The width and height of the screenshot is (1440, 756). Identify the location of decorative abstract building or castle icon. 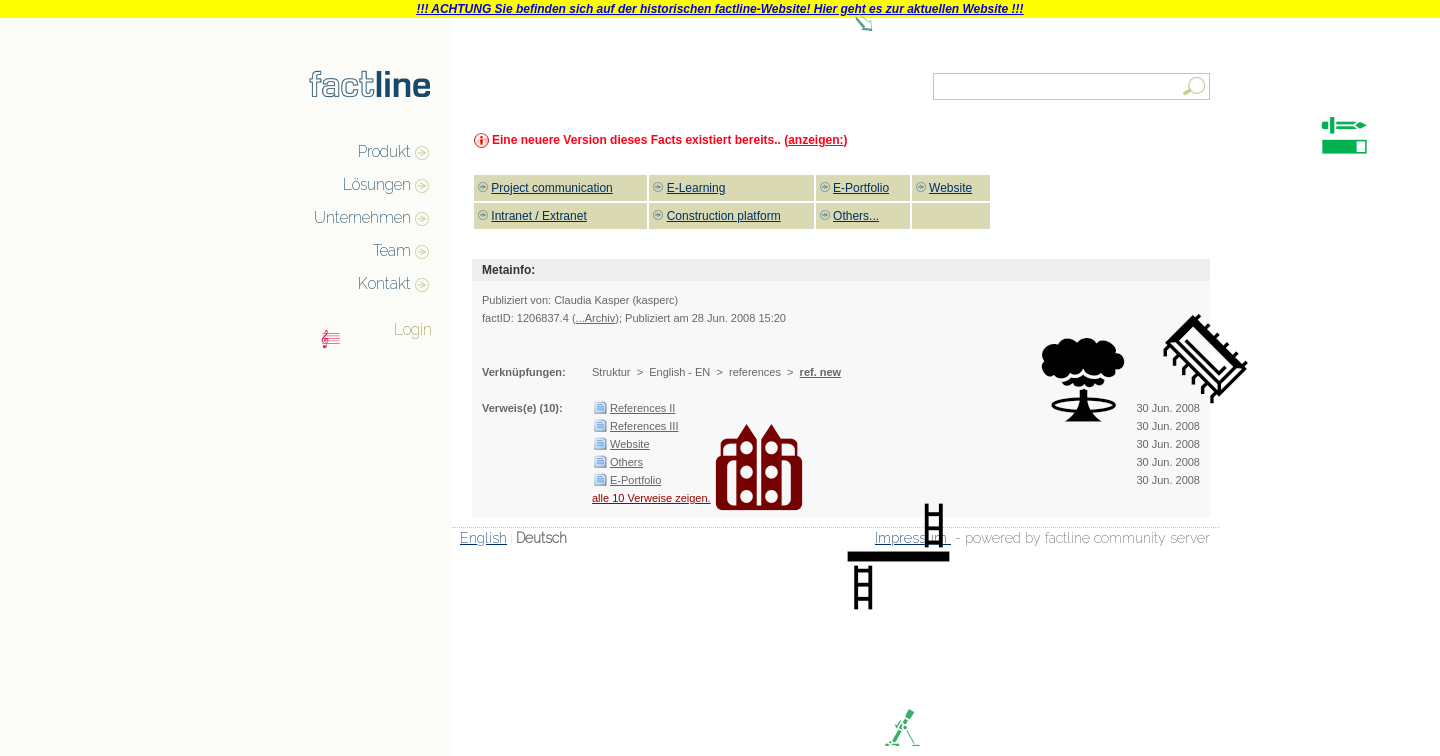
(759, 467).